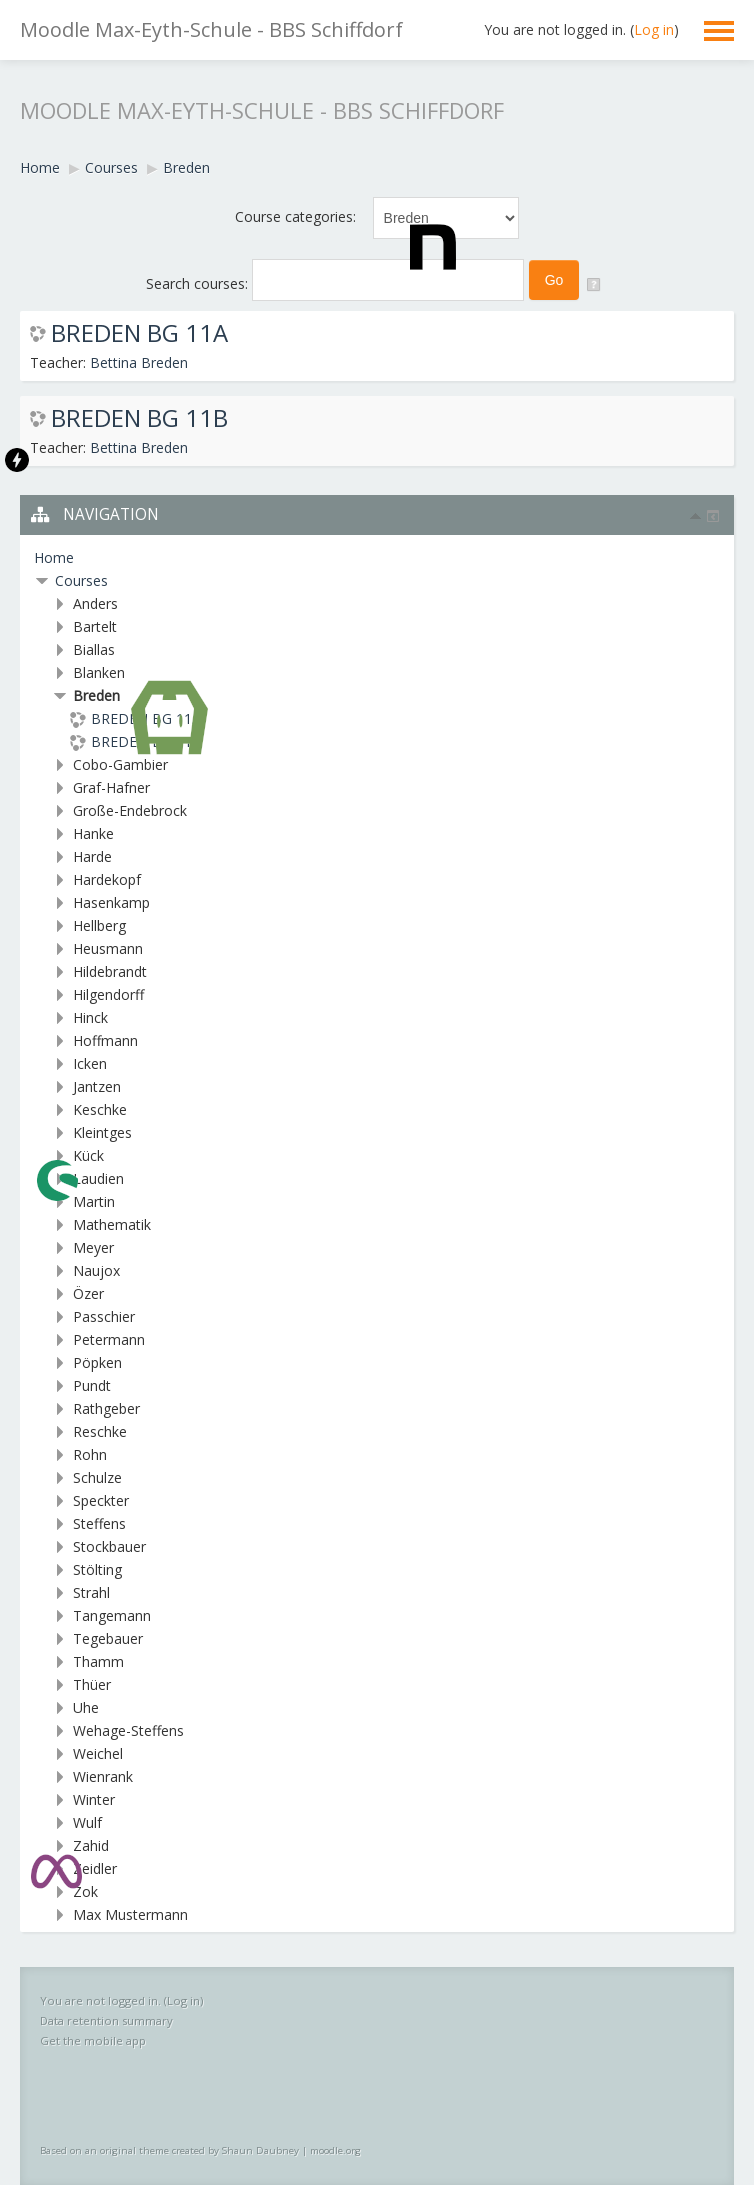 Image resolution: width=754 pixels, height=2185 pixels. What do you see at coordinates (17, 460) in the screenshot?
I see `AMP (Accelerated Mobile Pages) logo` at bounding box center [17, 460].